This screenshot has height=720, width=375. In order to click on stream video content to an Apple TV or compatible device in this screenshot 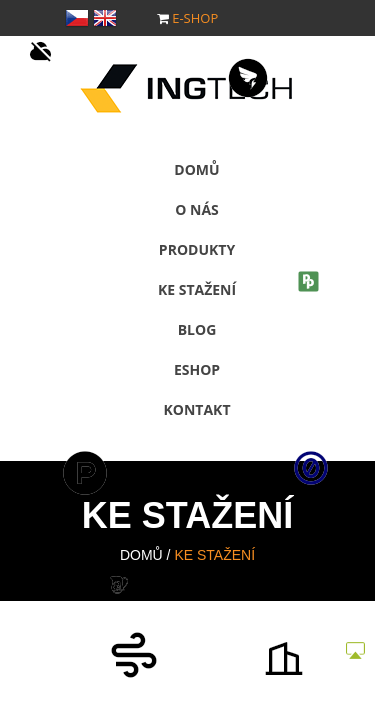, I will do `click(355, 650)`.